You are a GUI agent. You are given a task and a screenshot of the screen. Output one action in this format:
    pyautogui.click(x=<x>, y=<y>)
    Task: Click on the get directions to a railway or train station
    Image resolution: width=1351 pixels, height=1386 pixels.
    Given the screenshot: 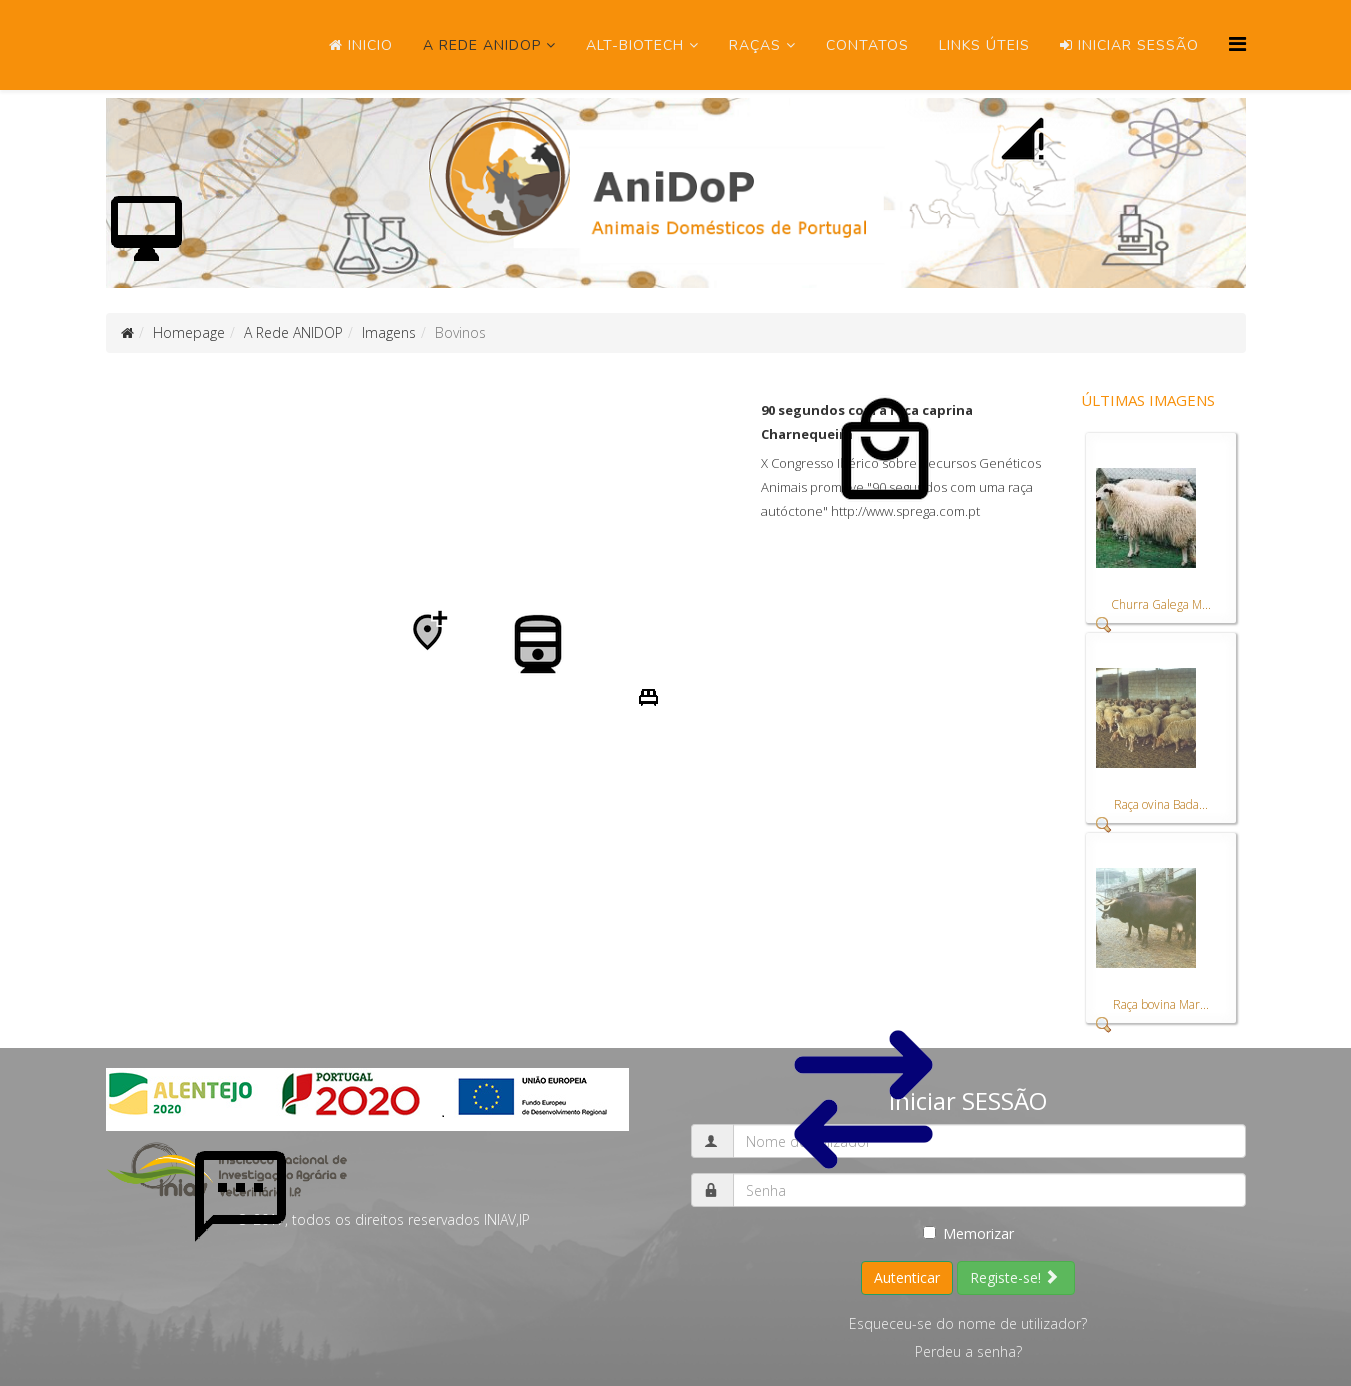 What is the action you would take?
    pyautogui.click(x=538, y=647)
    